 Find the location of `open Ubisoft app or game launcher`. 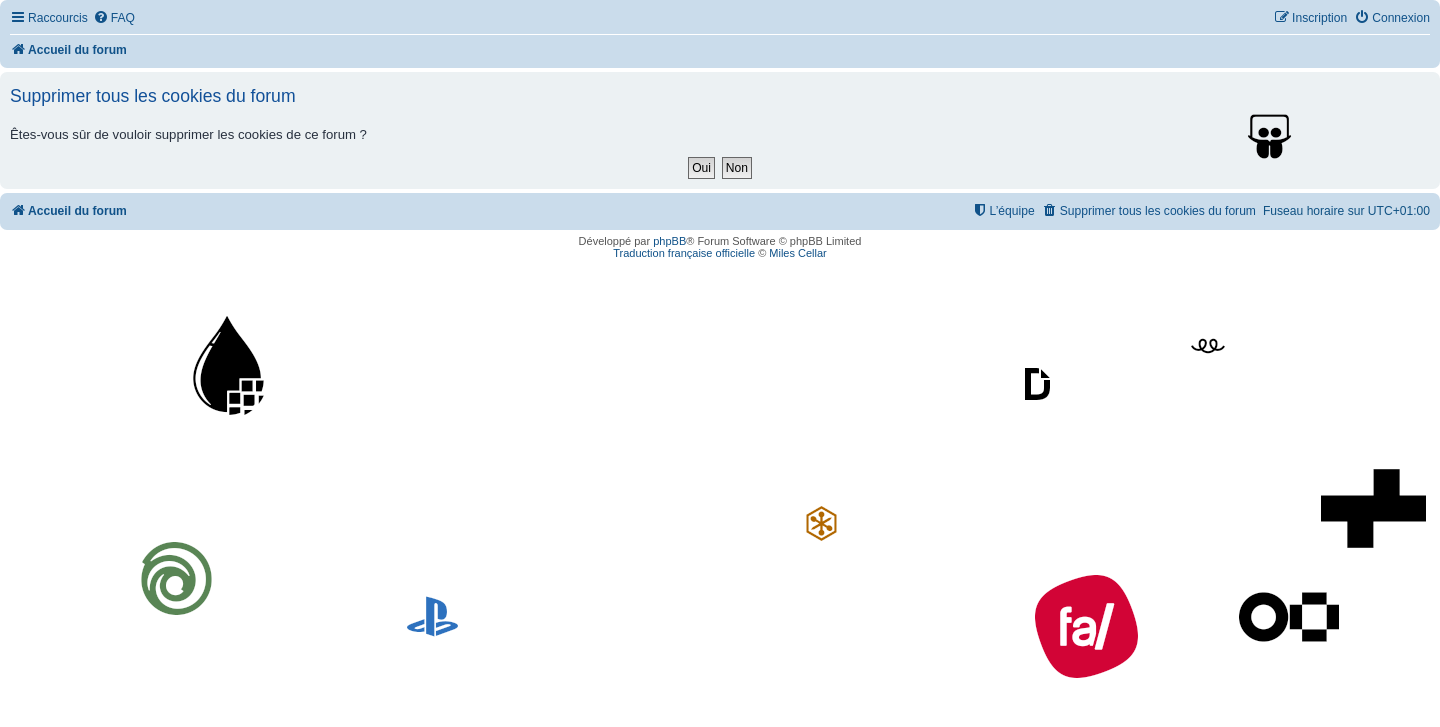

open Ubisoft app or game launcher is located at coordinates (176, 578).